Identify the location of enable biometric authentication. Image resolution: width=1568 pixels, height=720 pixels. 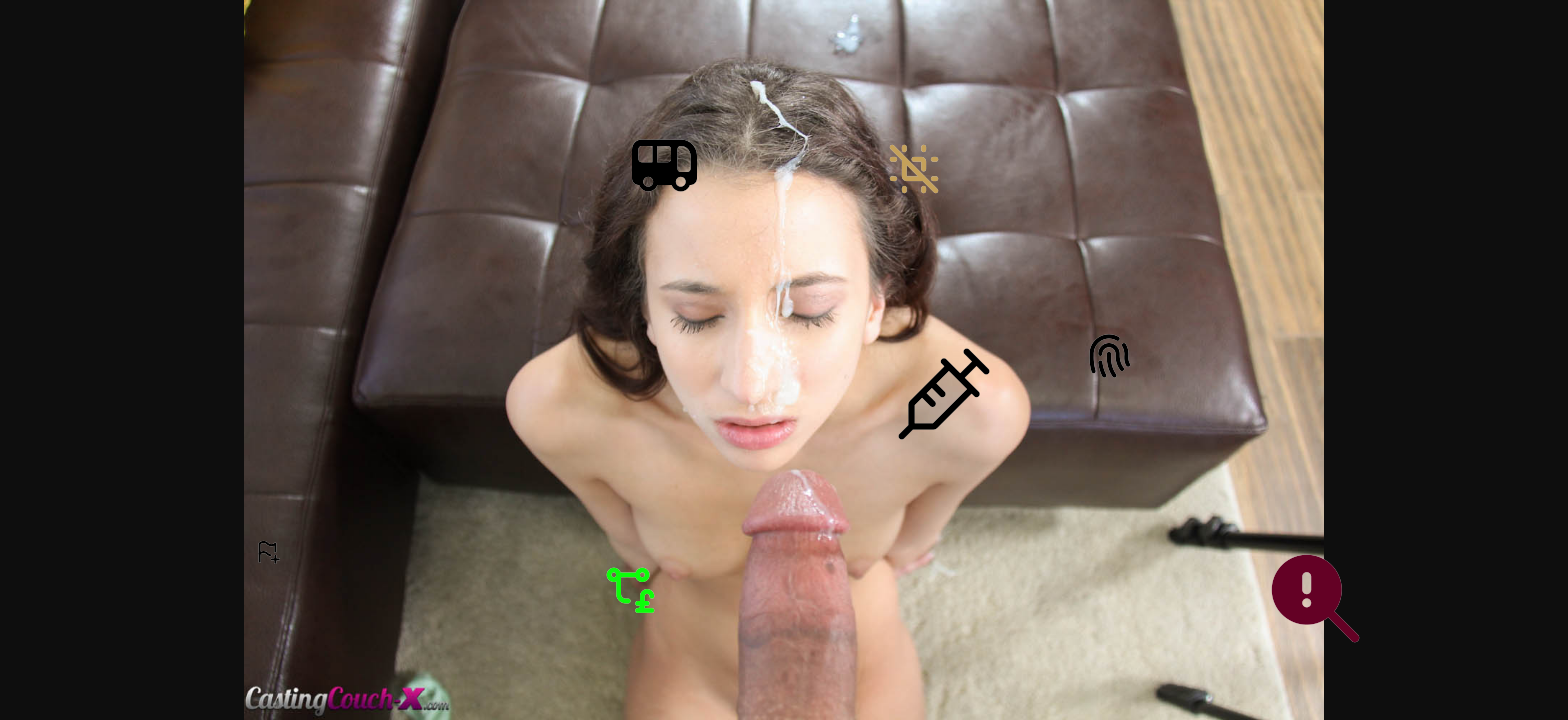
(1109, 356).